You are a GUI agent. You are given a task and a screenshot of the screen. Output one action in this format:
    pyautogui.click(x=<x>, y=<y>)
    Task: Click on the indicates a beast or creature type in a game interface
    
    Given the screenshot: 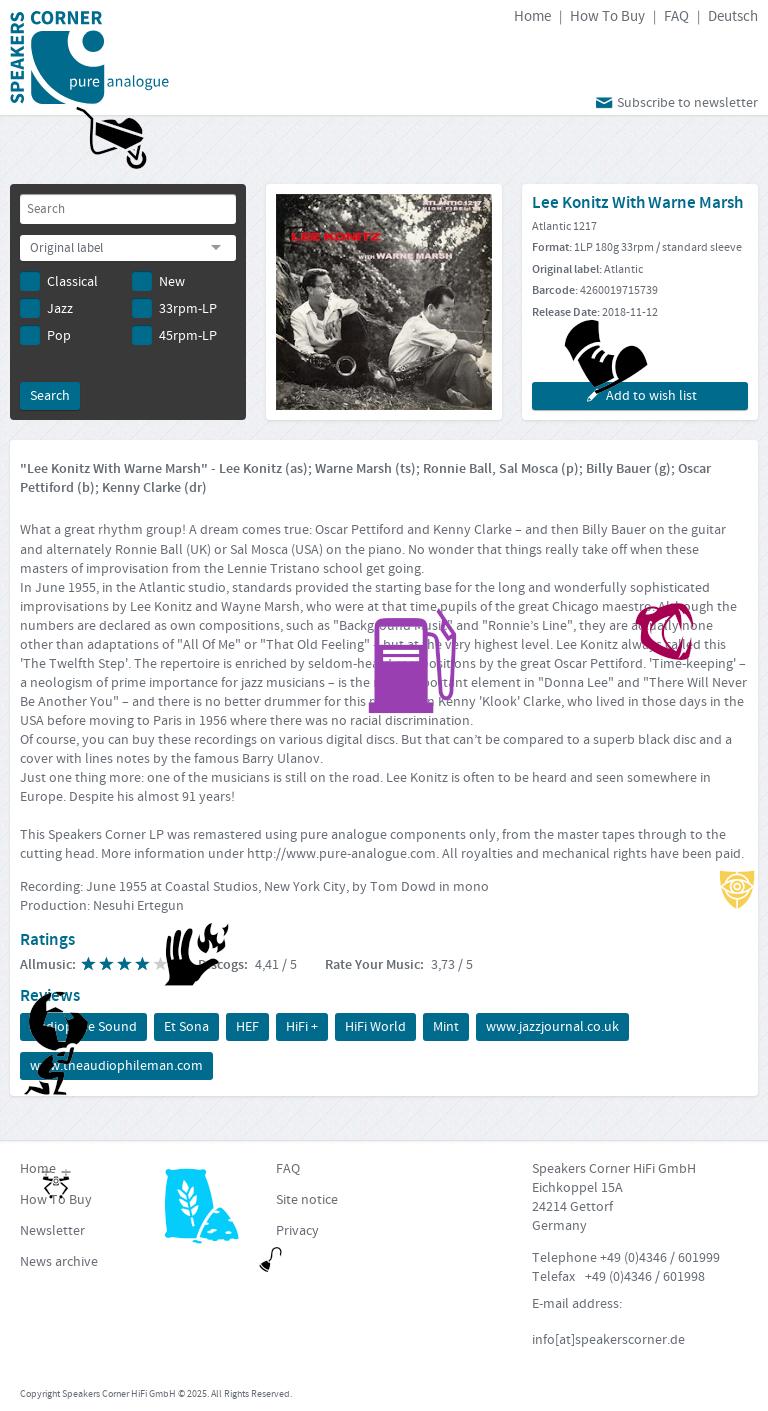 What is the action you would take?
    pyautogui.click(x=664, y=631)
    